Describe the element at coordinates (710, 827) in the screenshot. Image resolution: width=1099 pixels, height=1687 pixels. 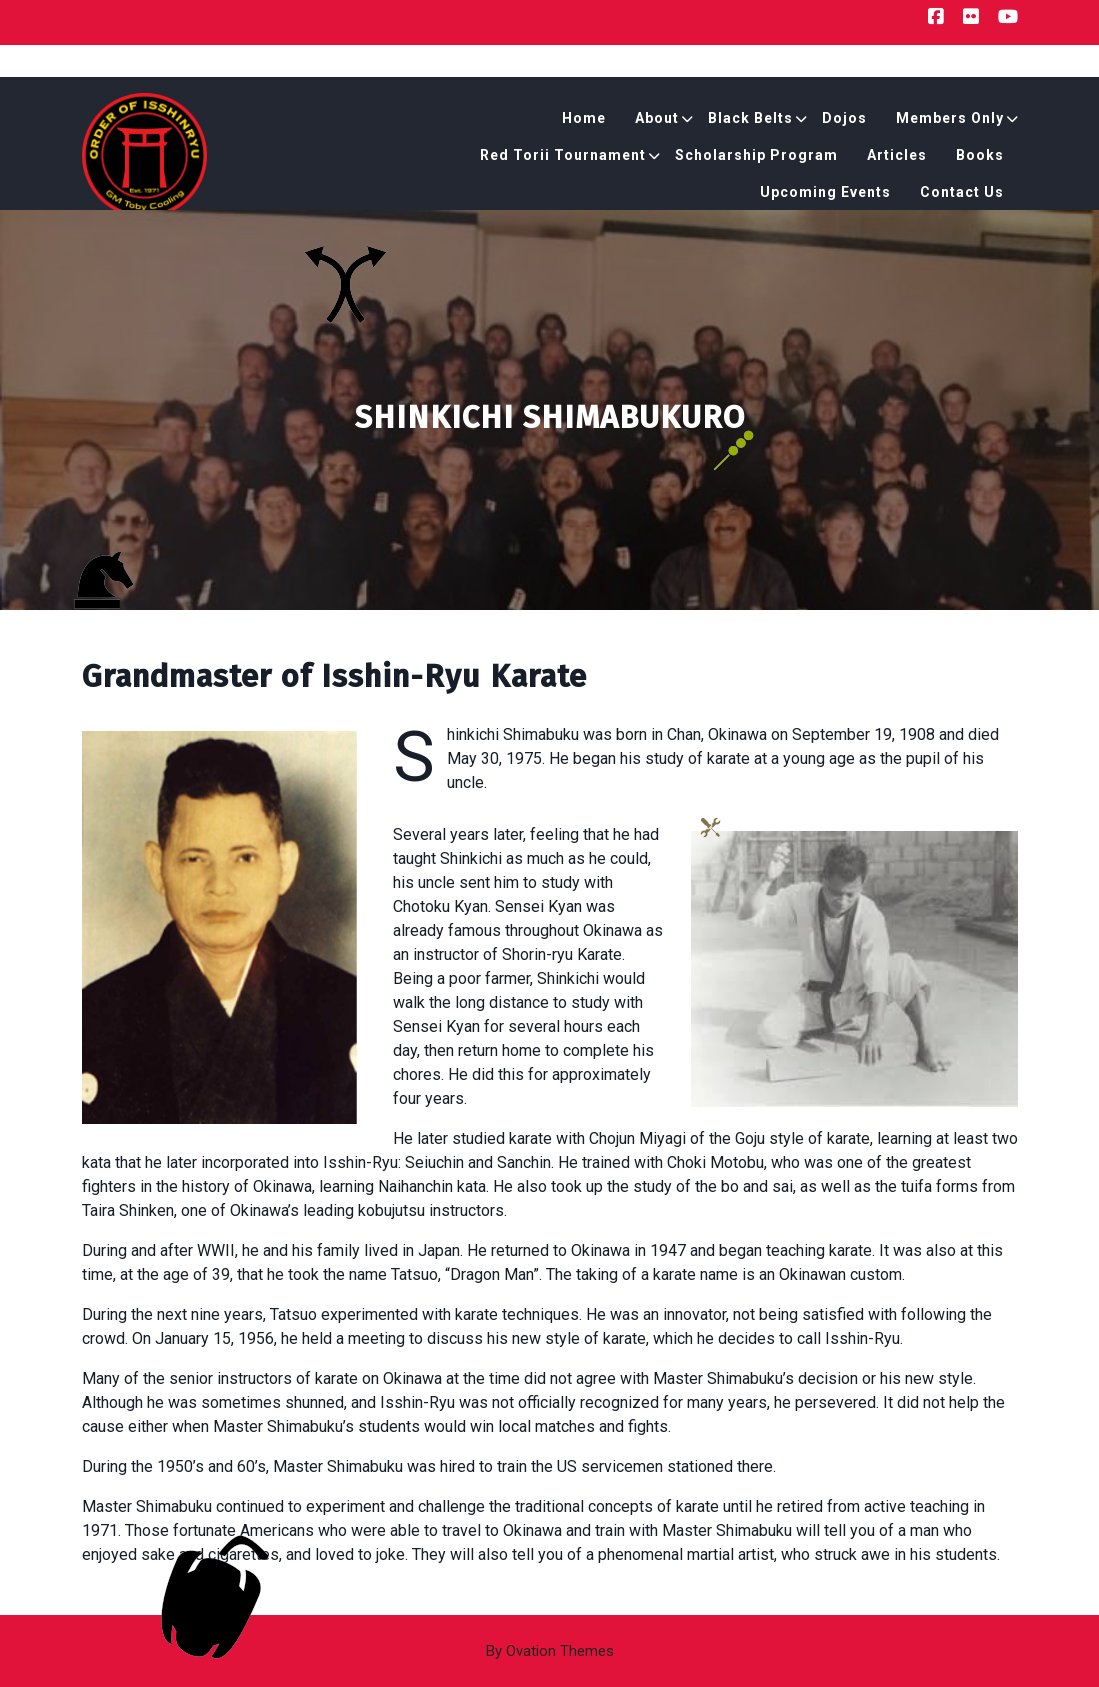
I see `access settings or configuration options` at that location.